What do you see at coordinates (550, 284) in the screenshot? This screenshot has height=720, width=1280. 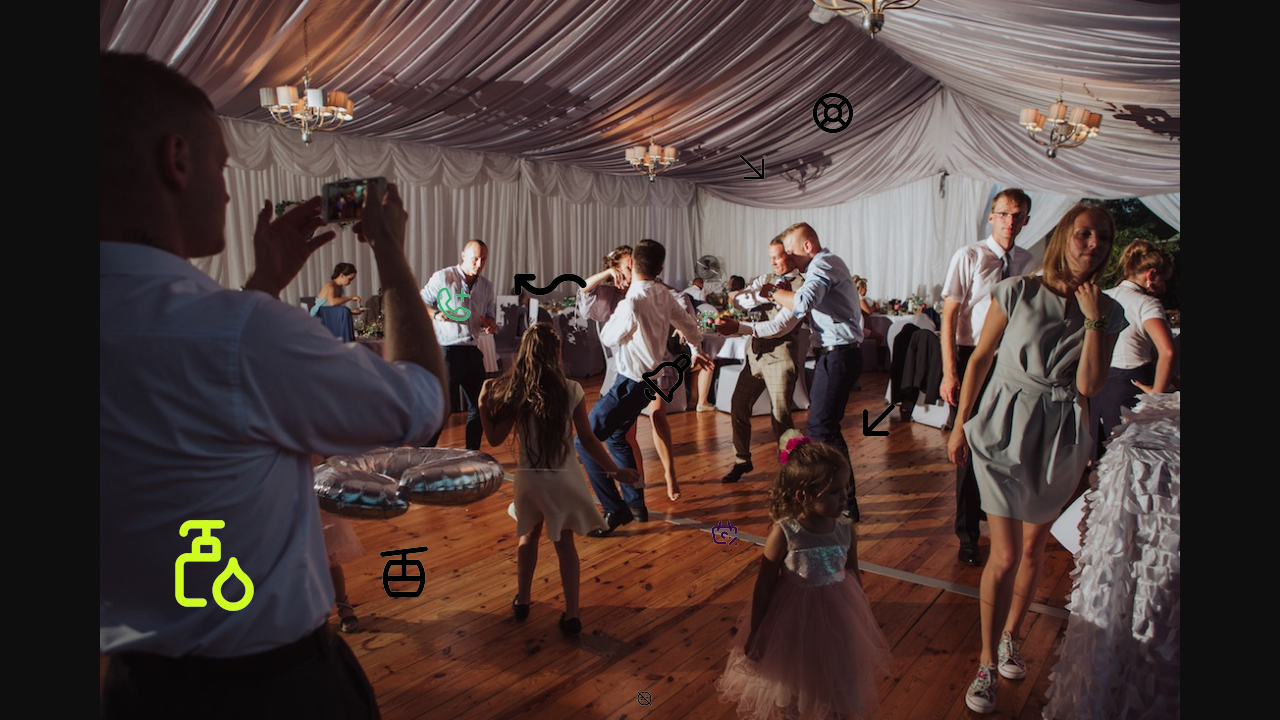 I see `undo or revert to previous state` at bounding box center [550, 284].